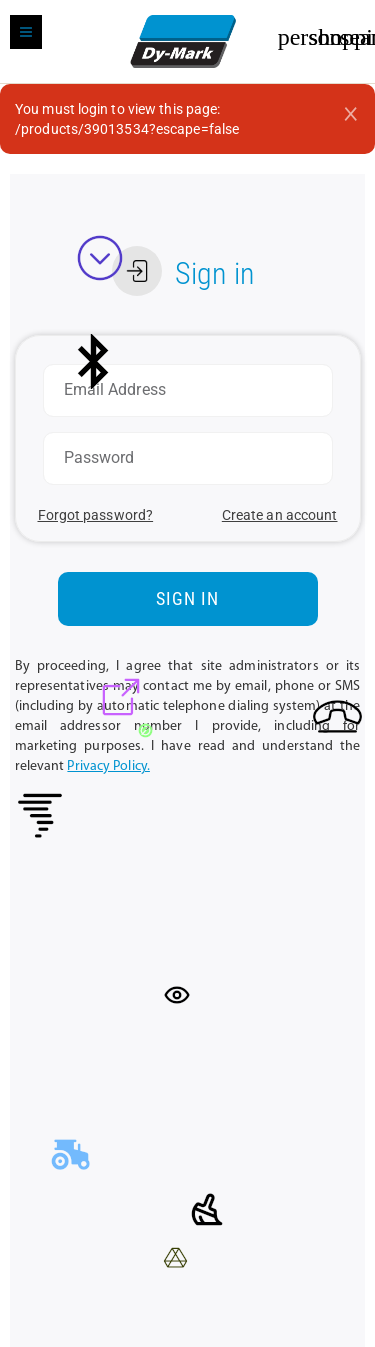 The height and width of the screenshot is (1347, 375). I want to click on clear cache or temporary files, so click(206, 1210).